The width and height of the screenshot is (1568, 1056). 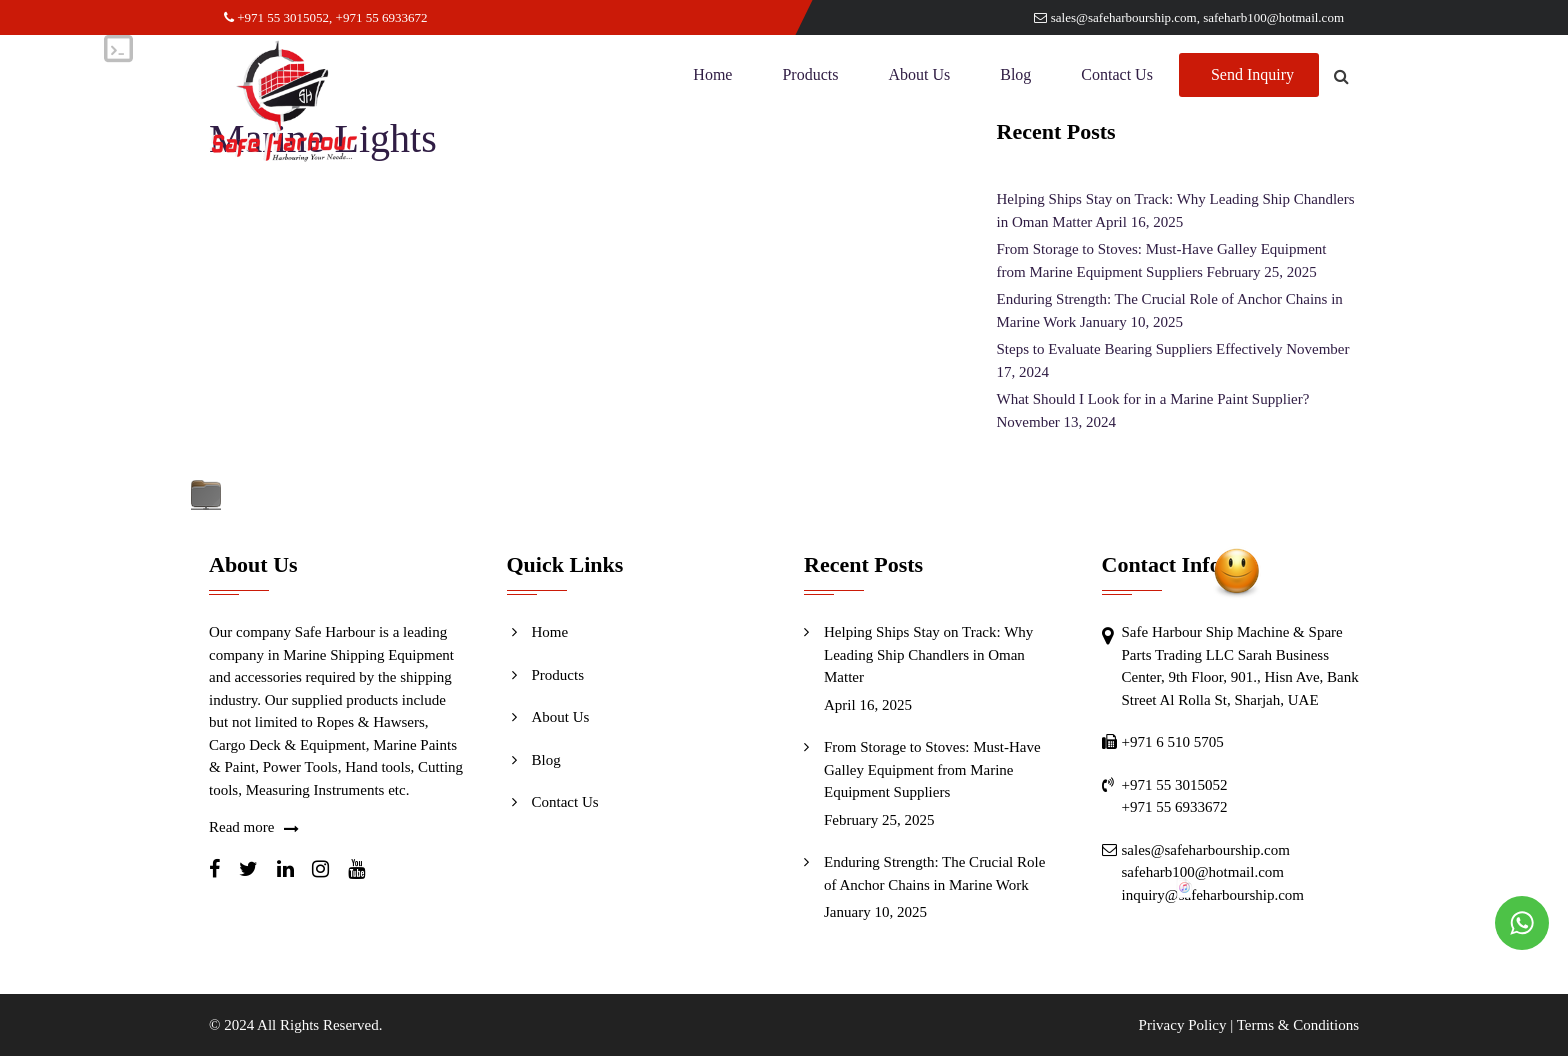 I want to click on add an emoji or reaction to a message, so click(x=1237, y=573).